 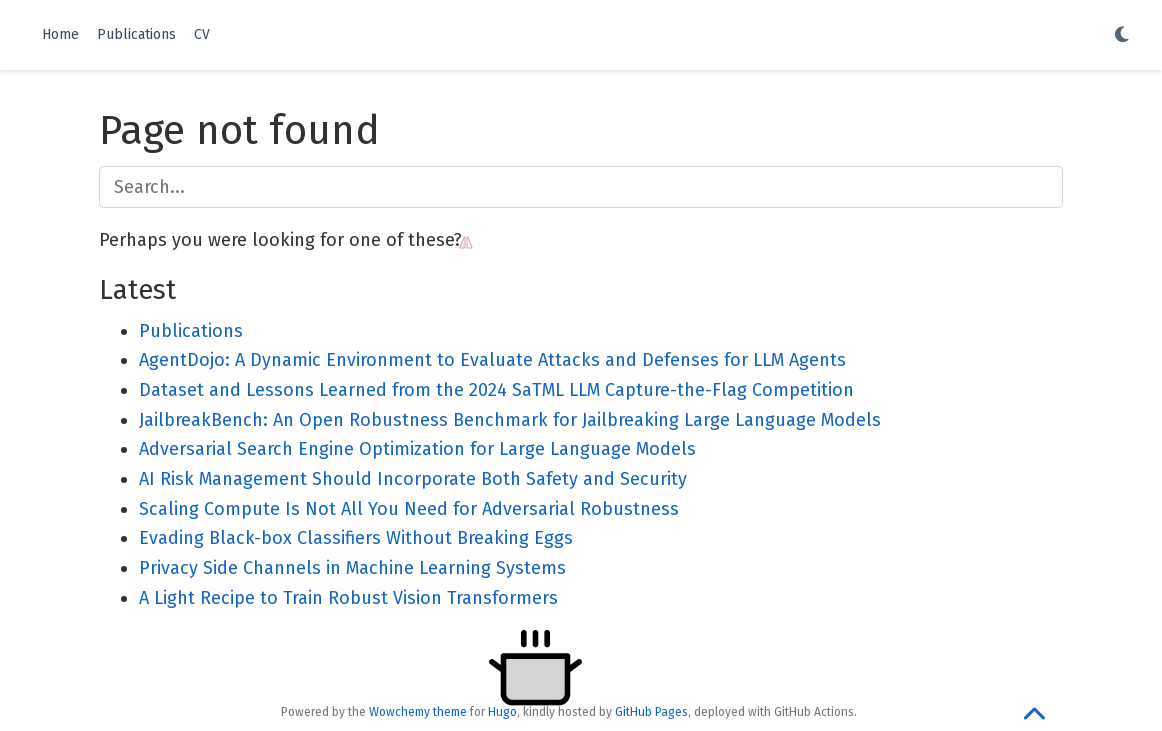 What do you see at coordinates (535, 673) in the screenshot?
I see `access recipes or cooking features` at bounding box center [535, 673].